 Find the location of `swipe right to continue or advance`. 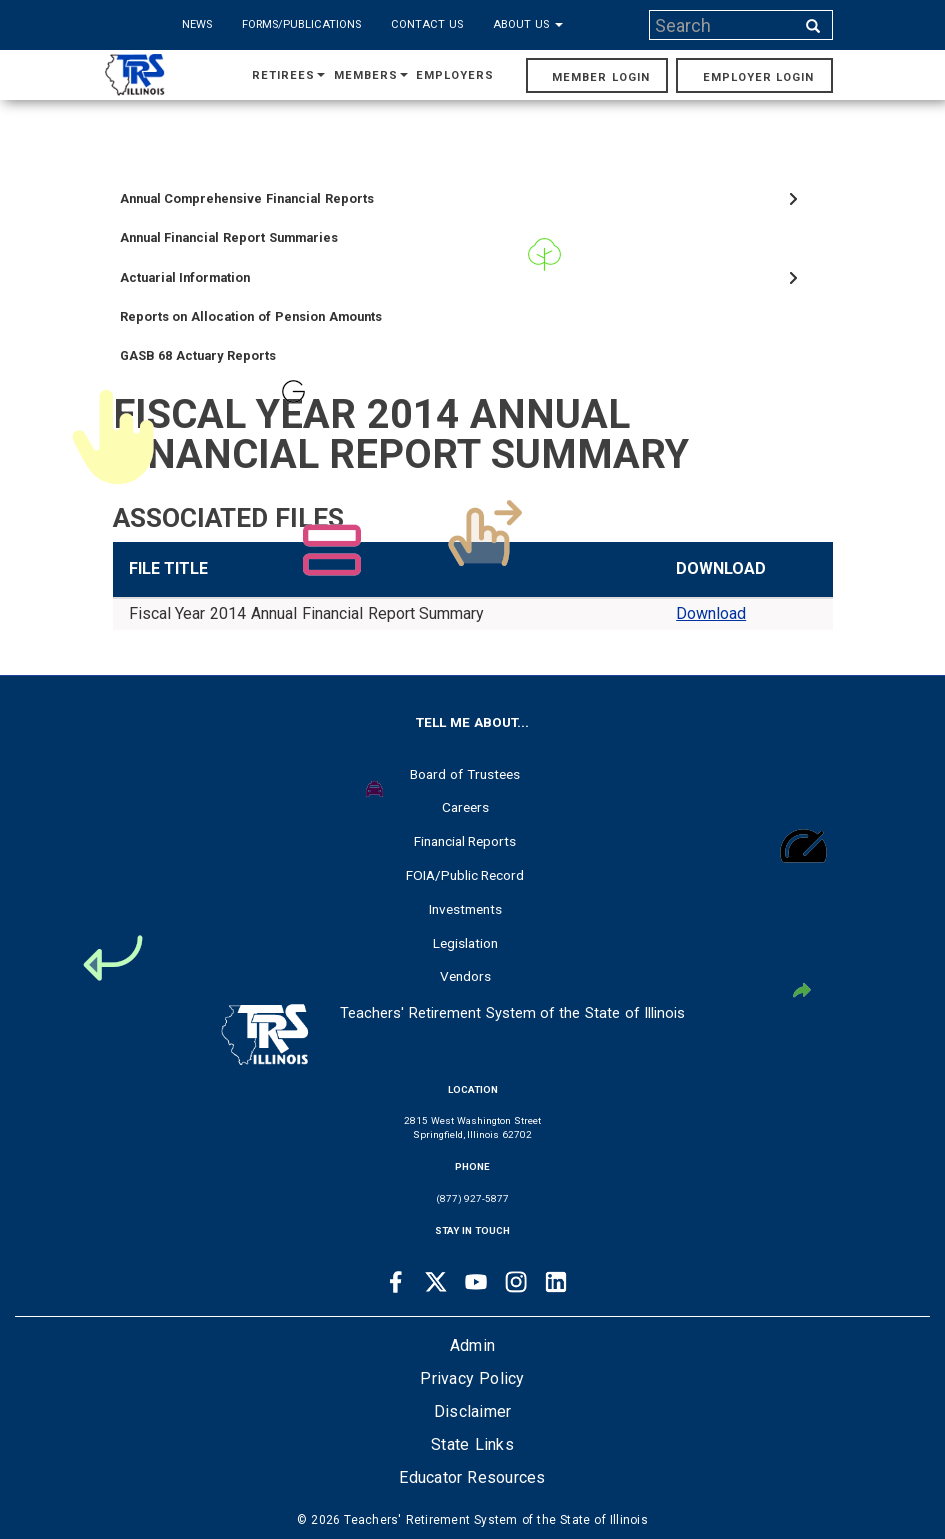

swipe right to continue or advance is located at coordinates (481, 535).